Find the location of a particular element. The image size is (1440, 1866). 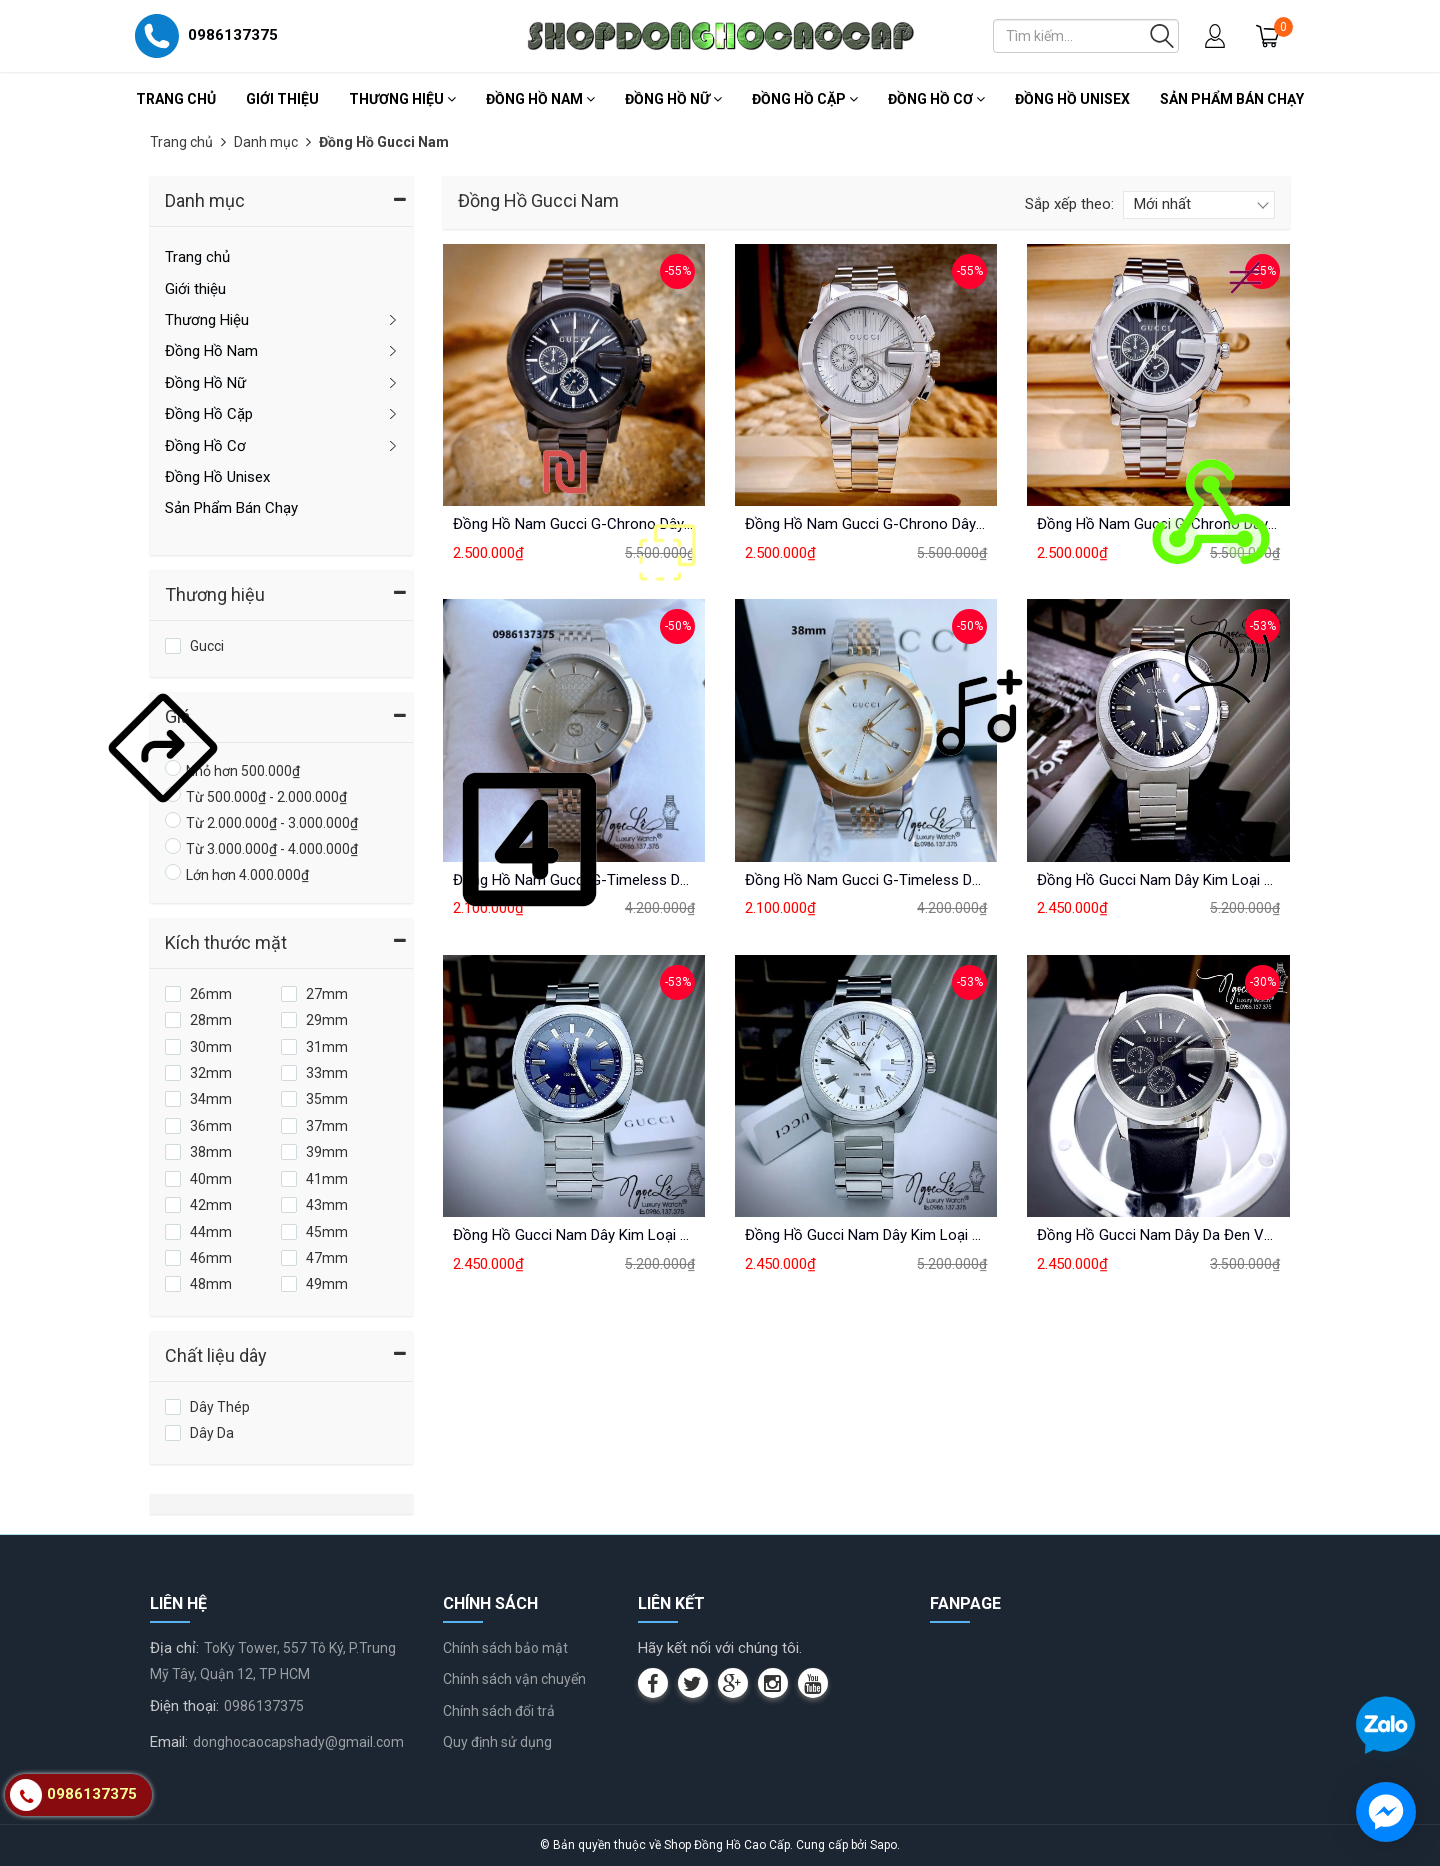

indicates values are not equal or a mismatch is located at coordinates (1245, 277).